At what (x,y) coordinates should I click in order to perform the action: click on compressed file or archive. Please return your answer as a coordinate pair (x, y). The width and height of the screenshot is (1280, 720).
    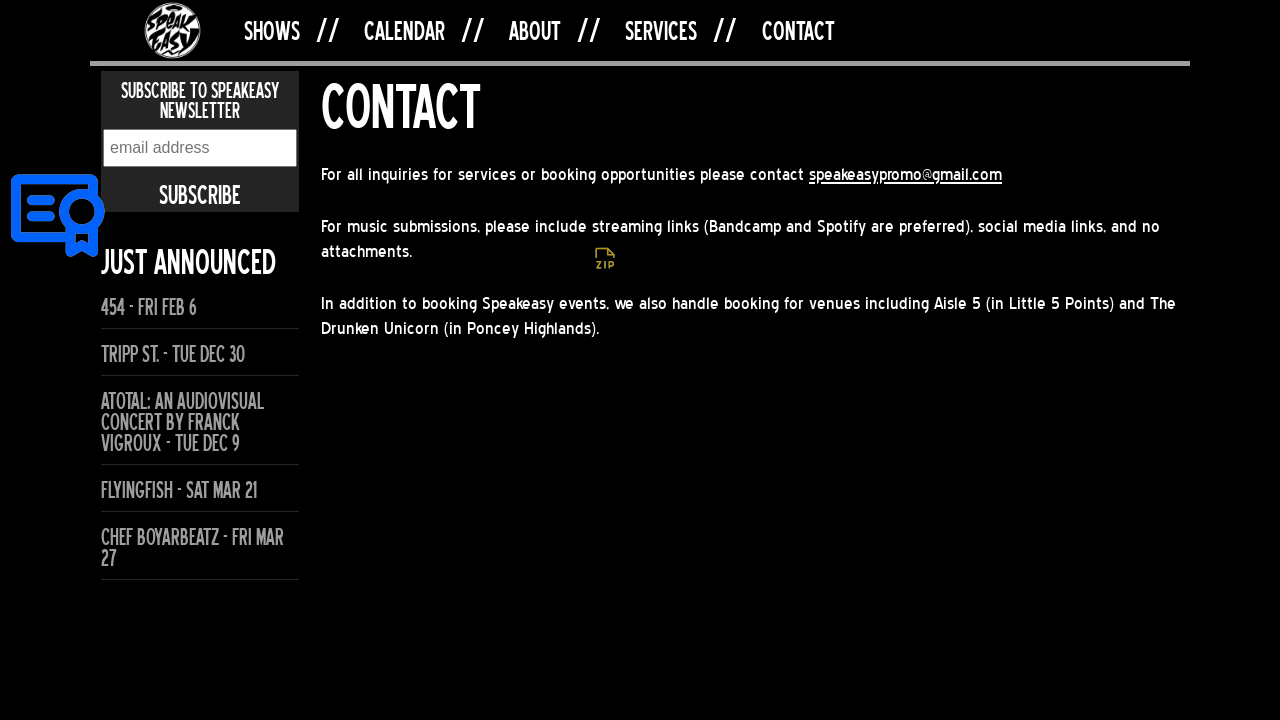
    Looking at the image, I should click on (605, 259).